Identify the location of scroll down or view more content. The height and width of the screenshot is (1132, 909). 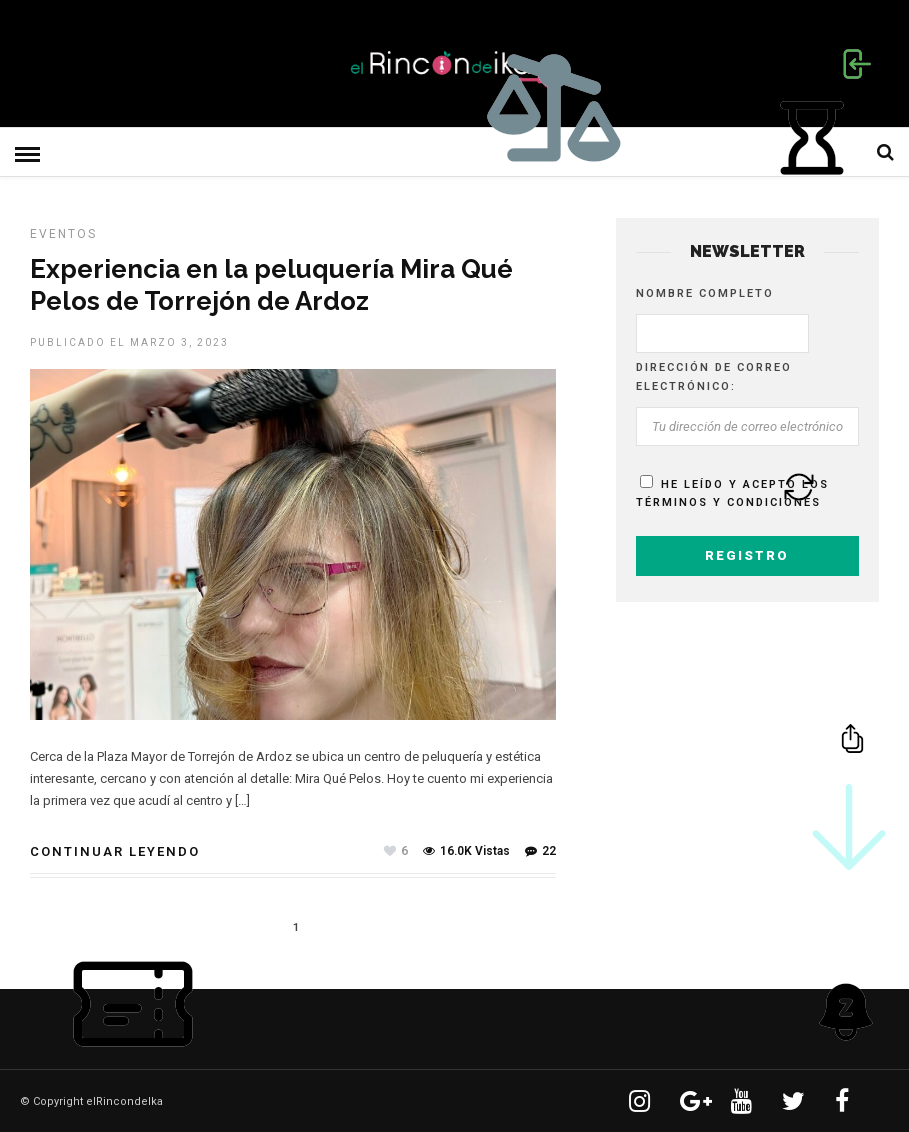
(849, 827).